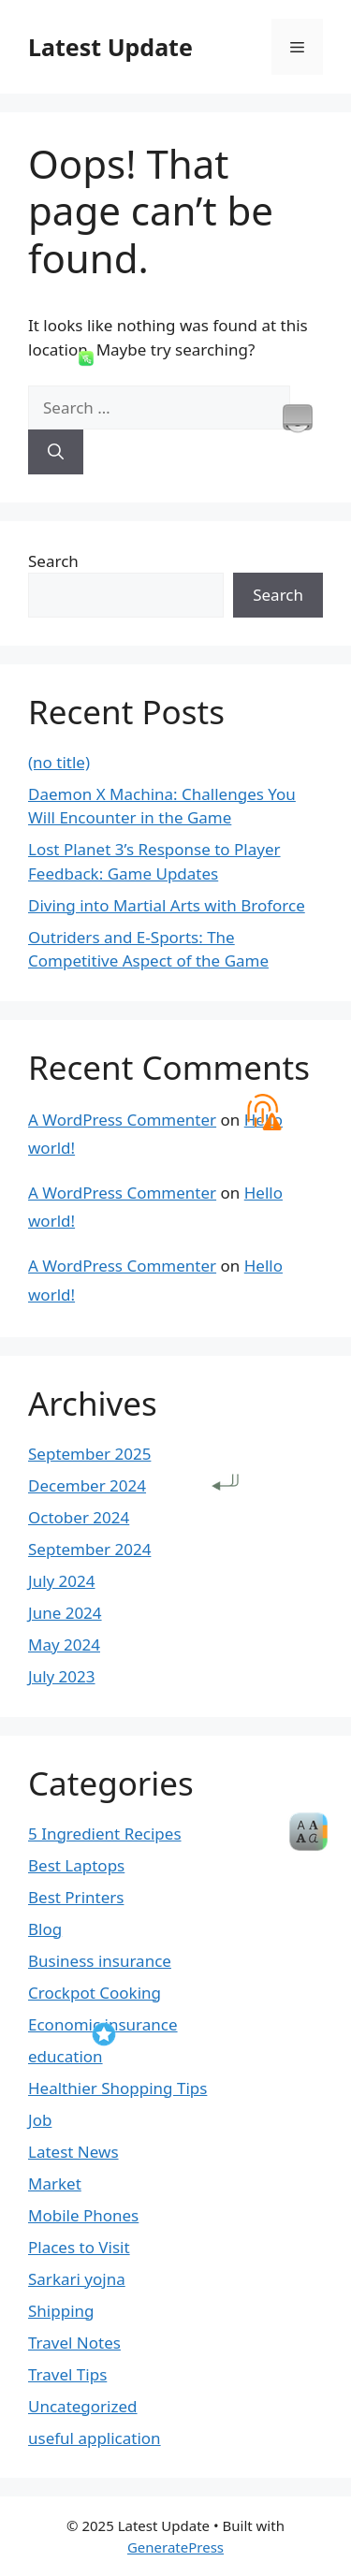  Describe the element at coordinates (104, 2034) in the screenshot. I see `indicates a favorited or starred item` at that location.